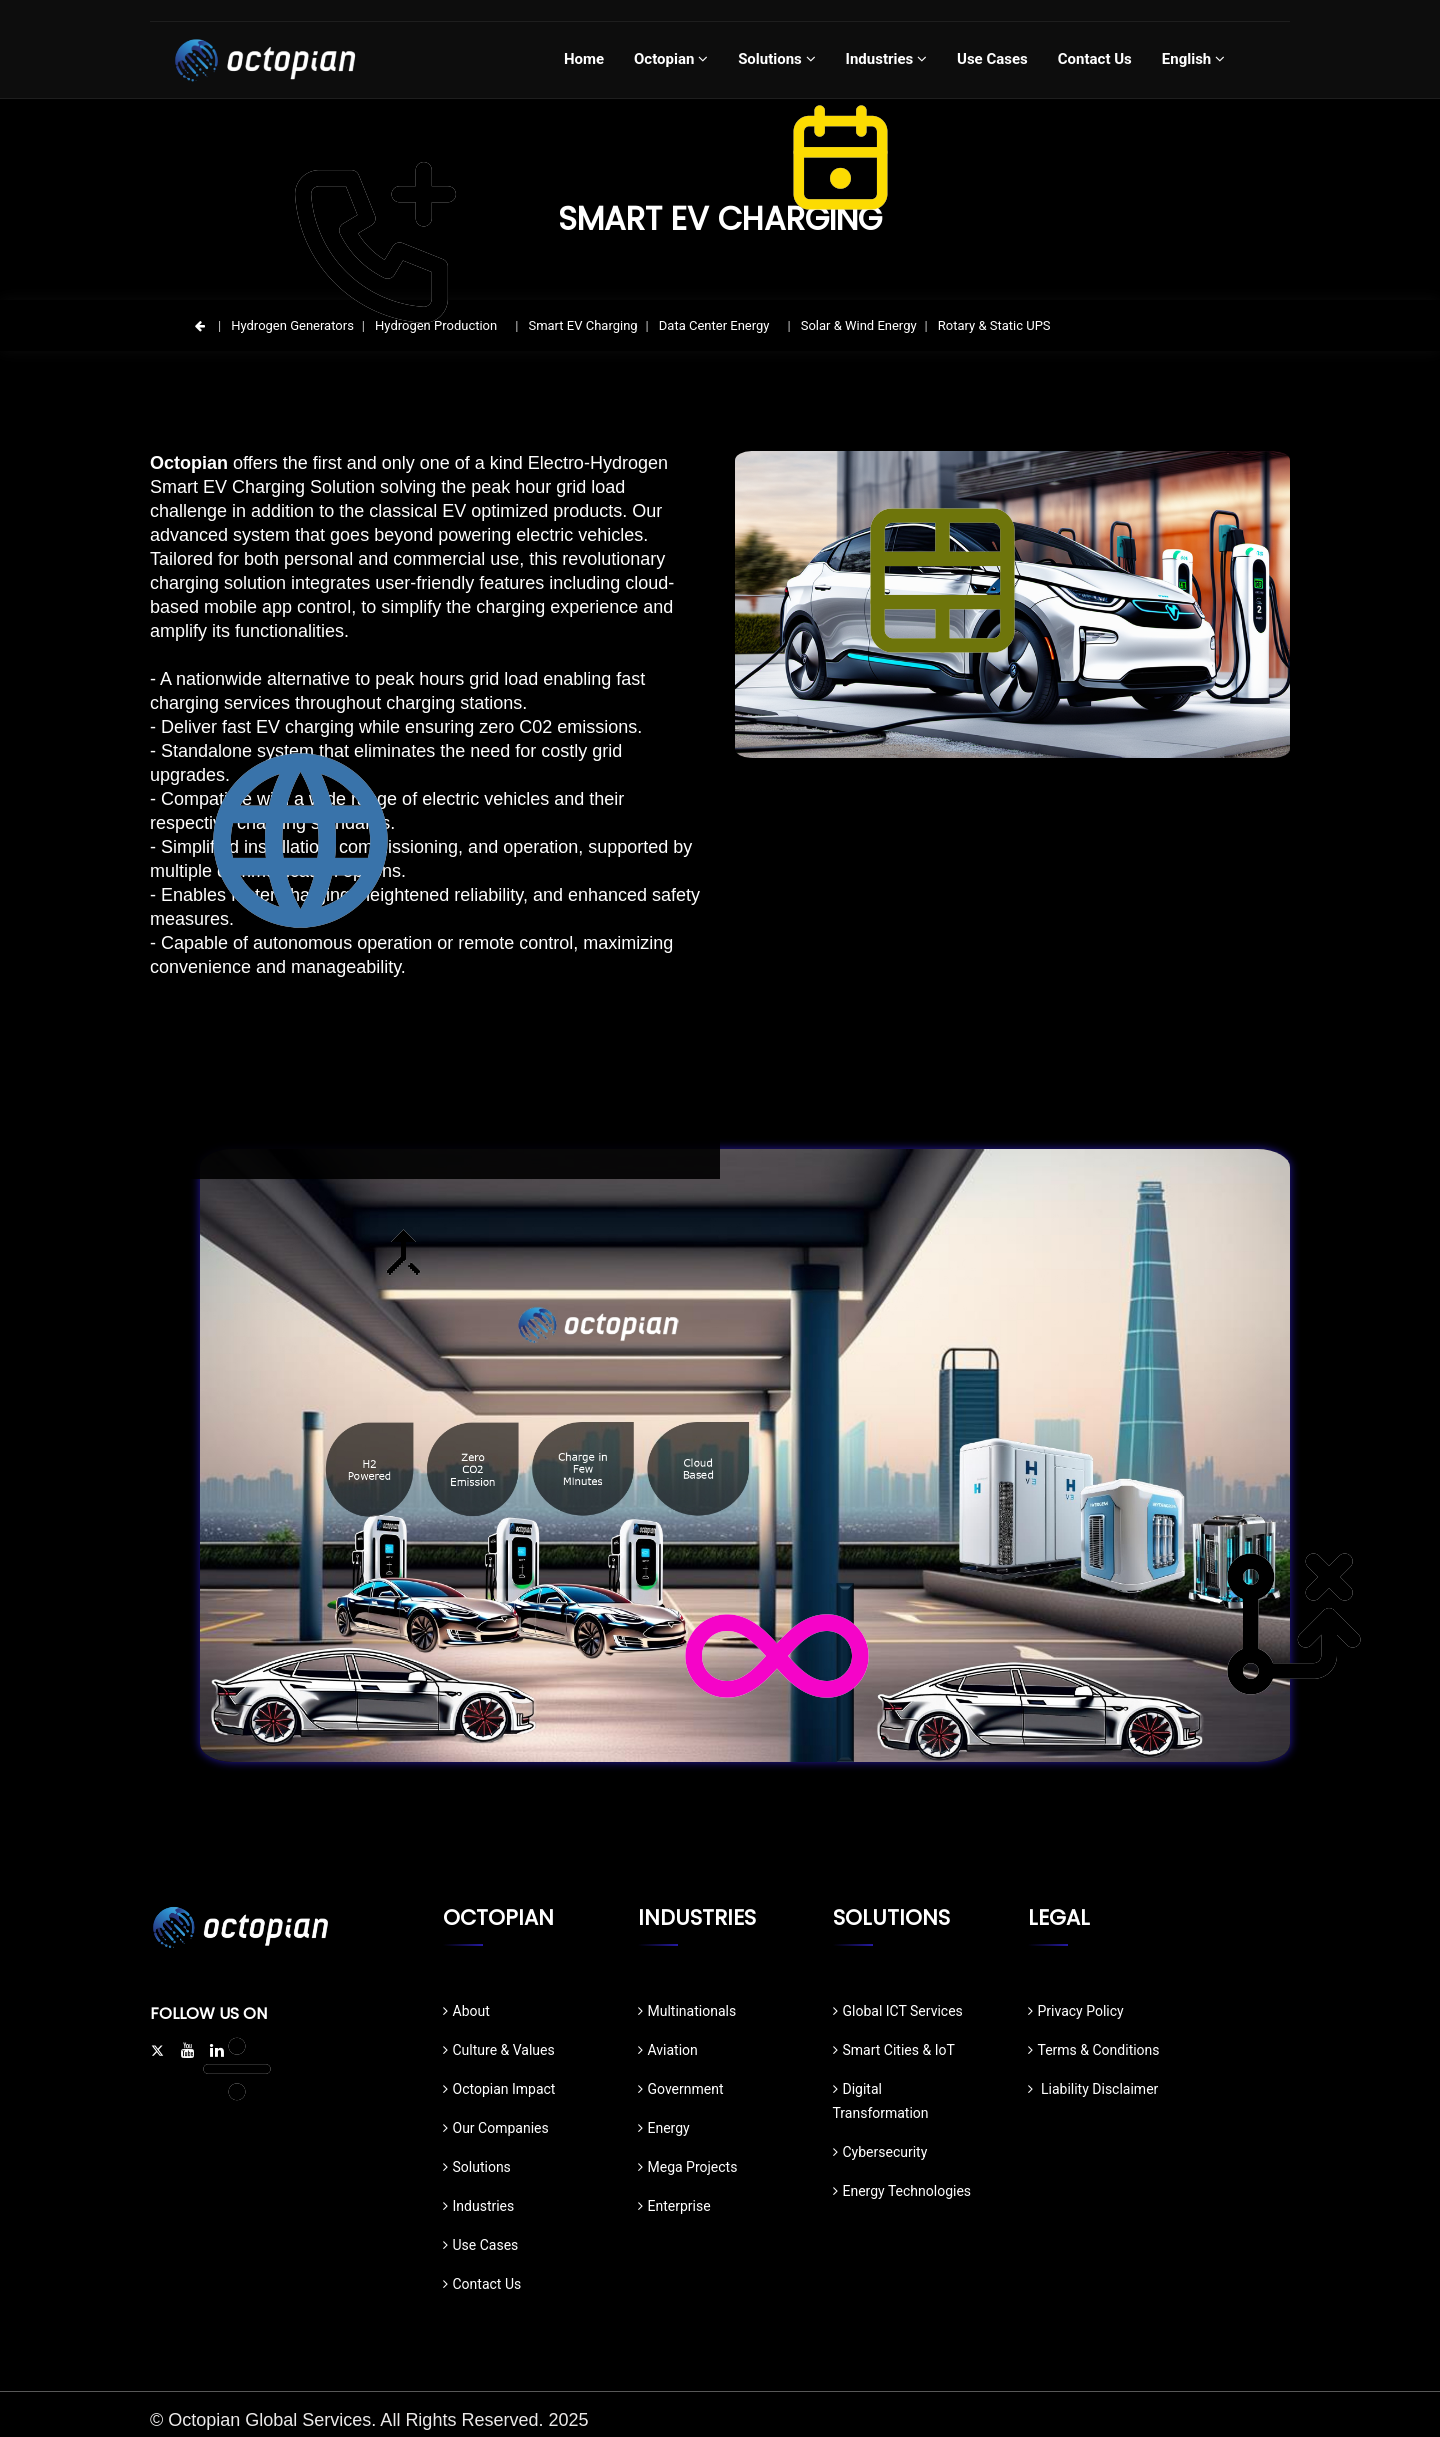 The image size is (1440, 2437). Describe the element at coordinates (840, 157) in the screenshot. I see `view upcoming deadlines or due dates` at that location.